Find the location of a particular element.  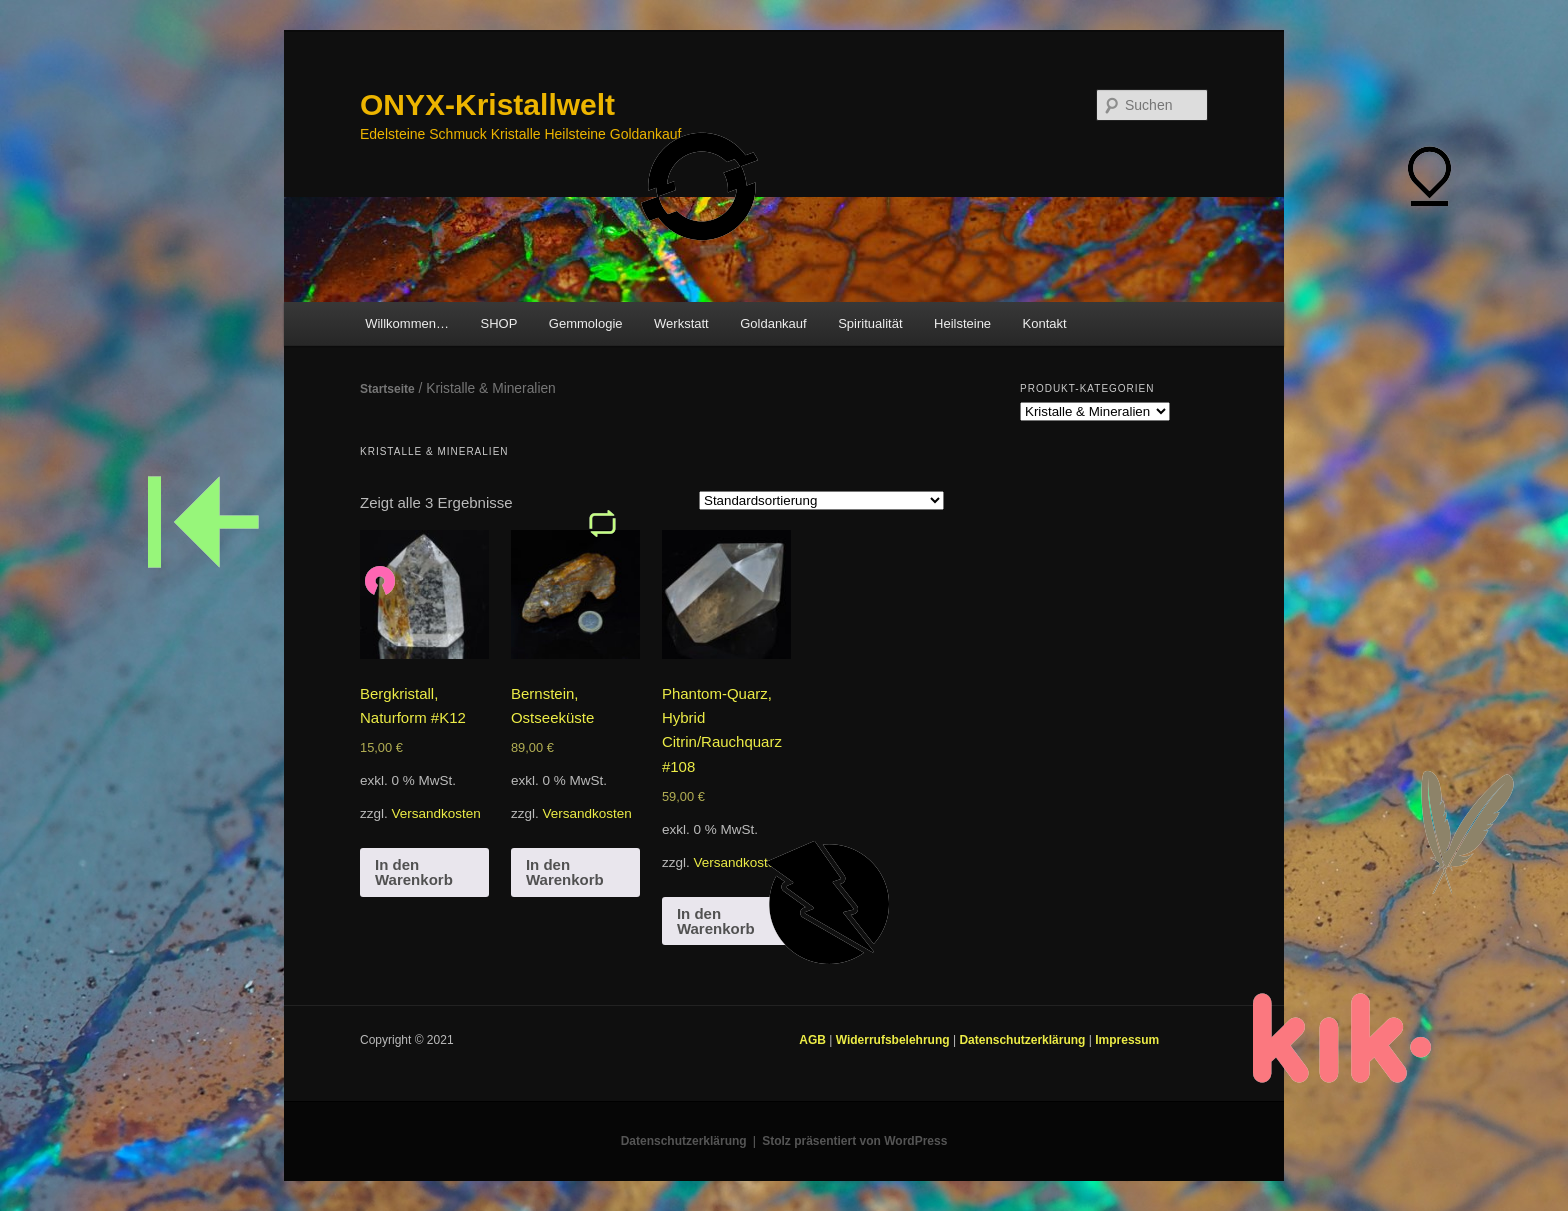

indicates open-source software or project is located at coordinates (380, 581).